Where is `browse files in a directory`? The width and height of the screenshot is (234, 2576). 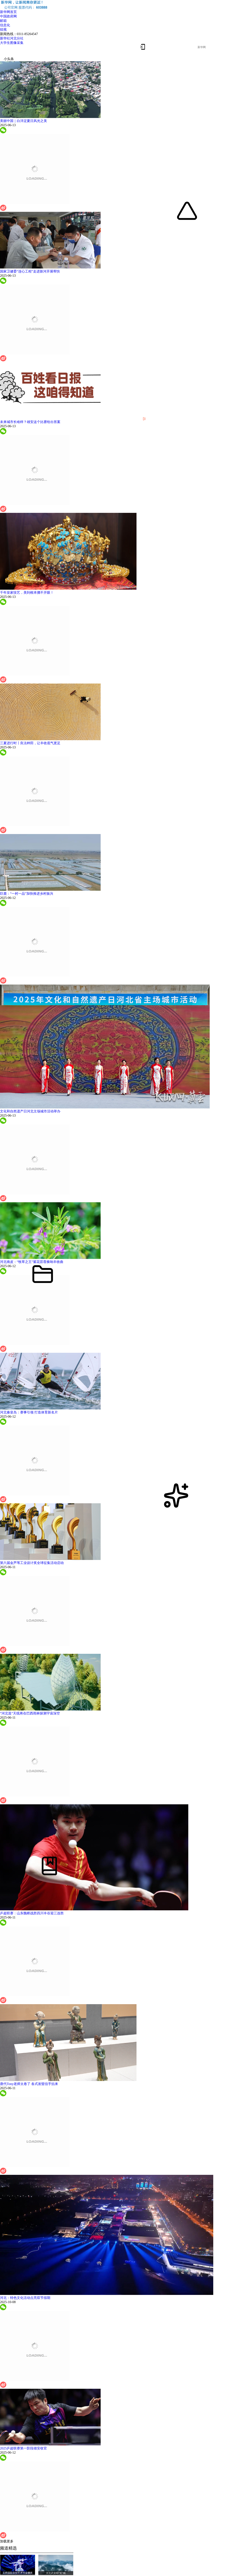
browse files in a directory is located at coordinates (43, 1274).